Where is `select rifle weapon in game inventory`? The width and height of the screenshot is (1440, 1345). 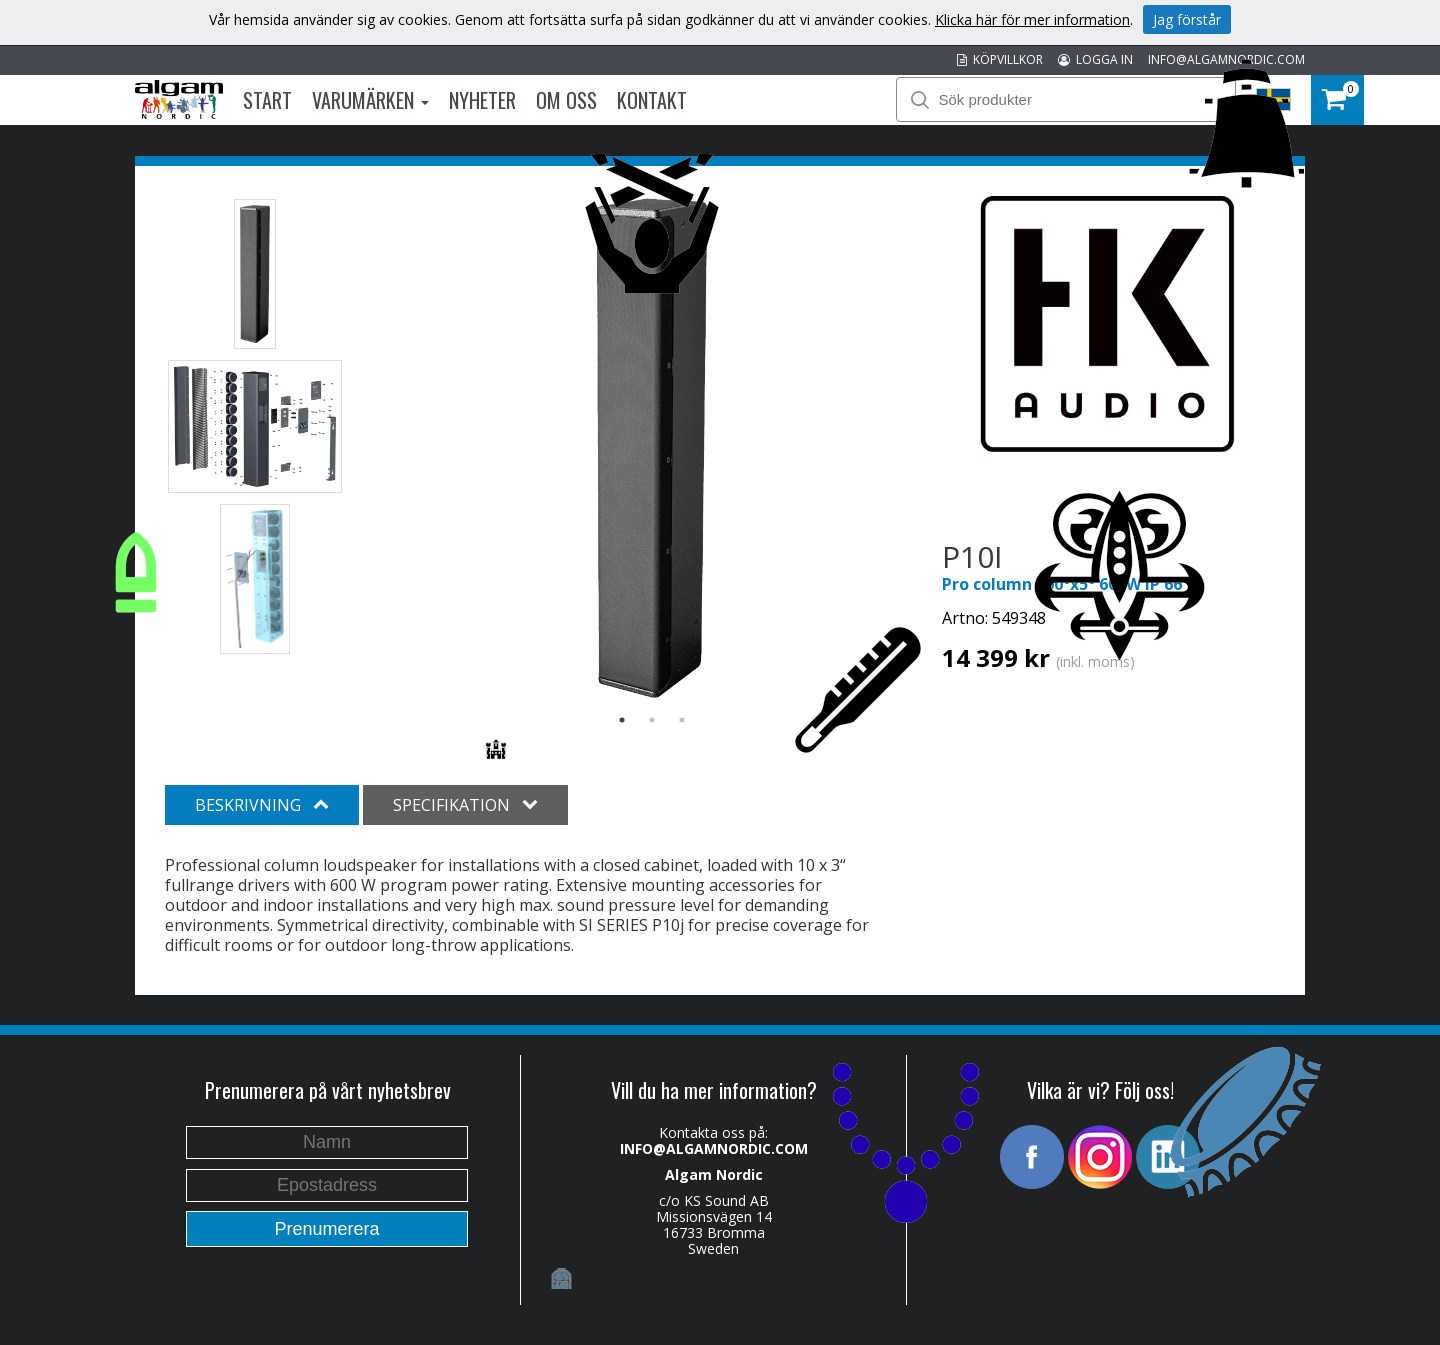
select rifle weapon in game inventory is located at coordinates (136, 572).